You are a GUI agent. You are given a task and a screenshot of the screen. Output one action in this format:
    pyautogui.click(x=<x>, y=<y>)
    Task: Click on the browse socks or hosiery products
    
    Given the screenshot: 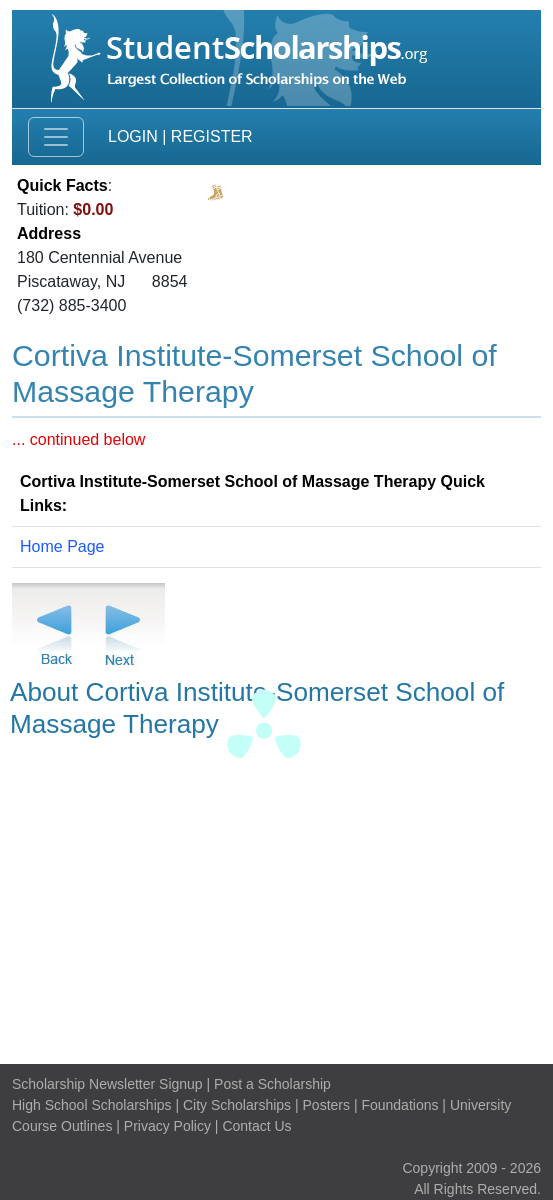 What is the action you would take?
    pyautogui.click(x=215, y=192)
    